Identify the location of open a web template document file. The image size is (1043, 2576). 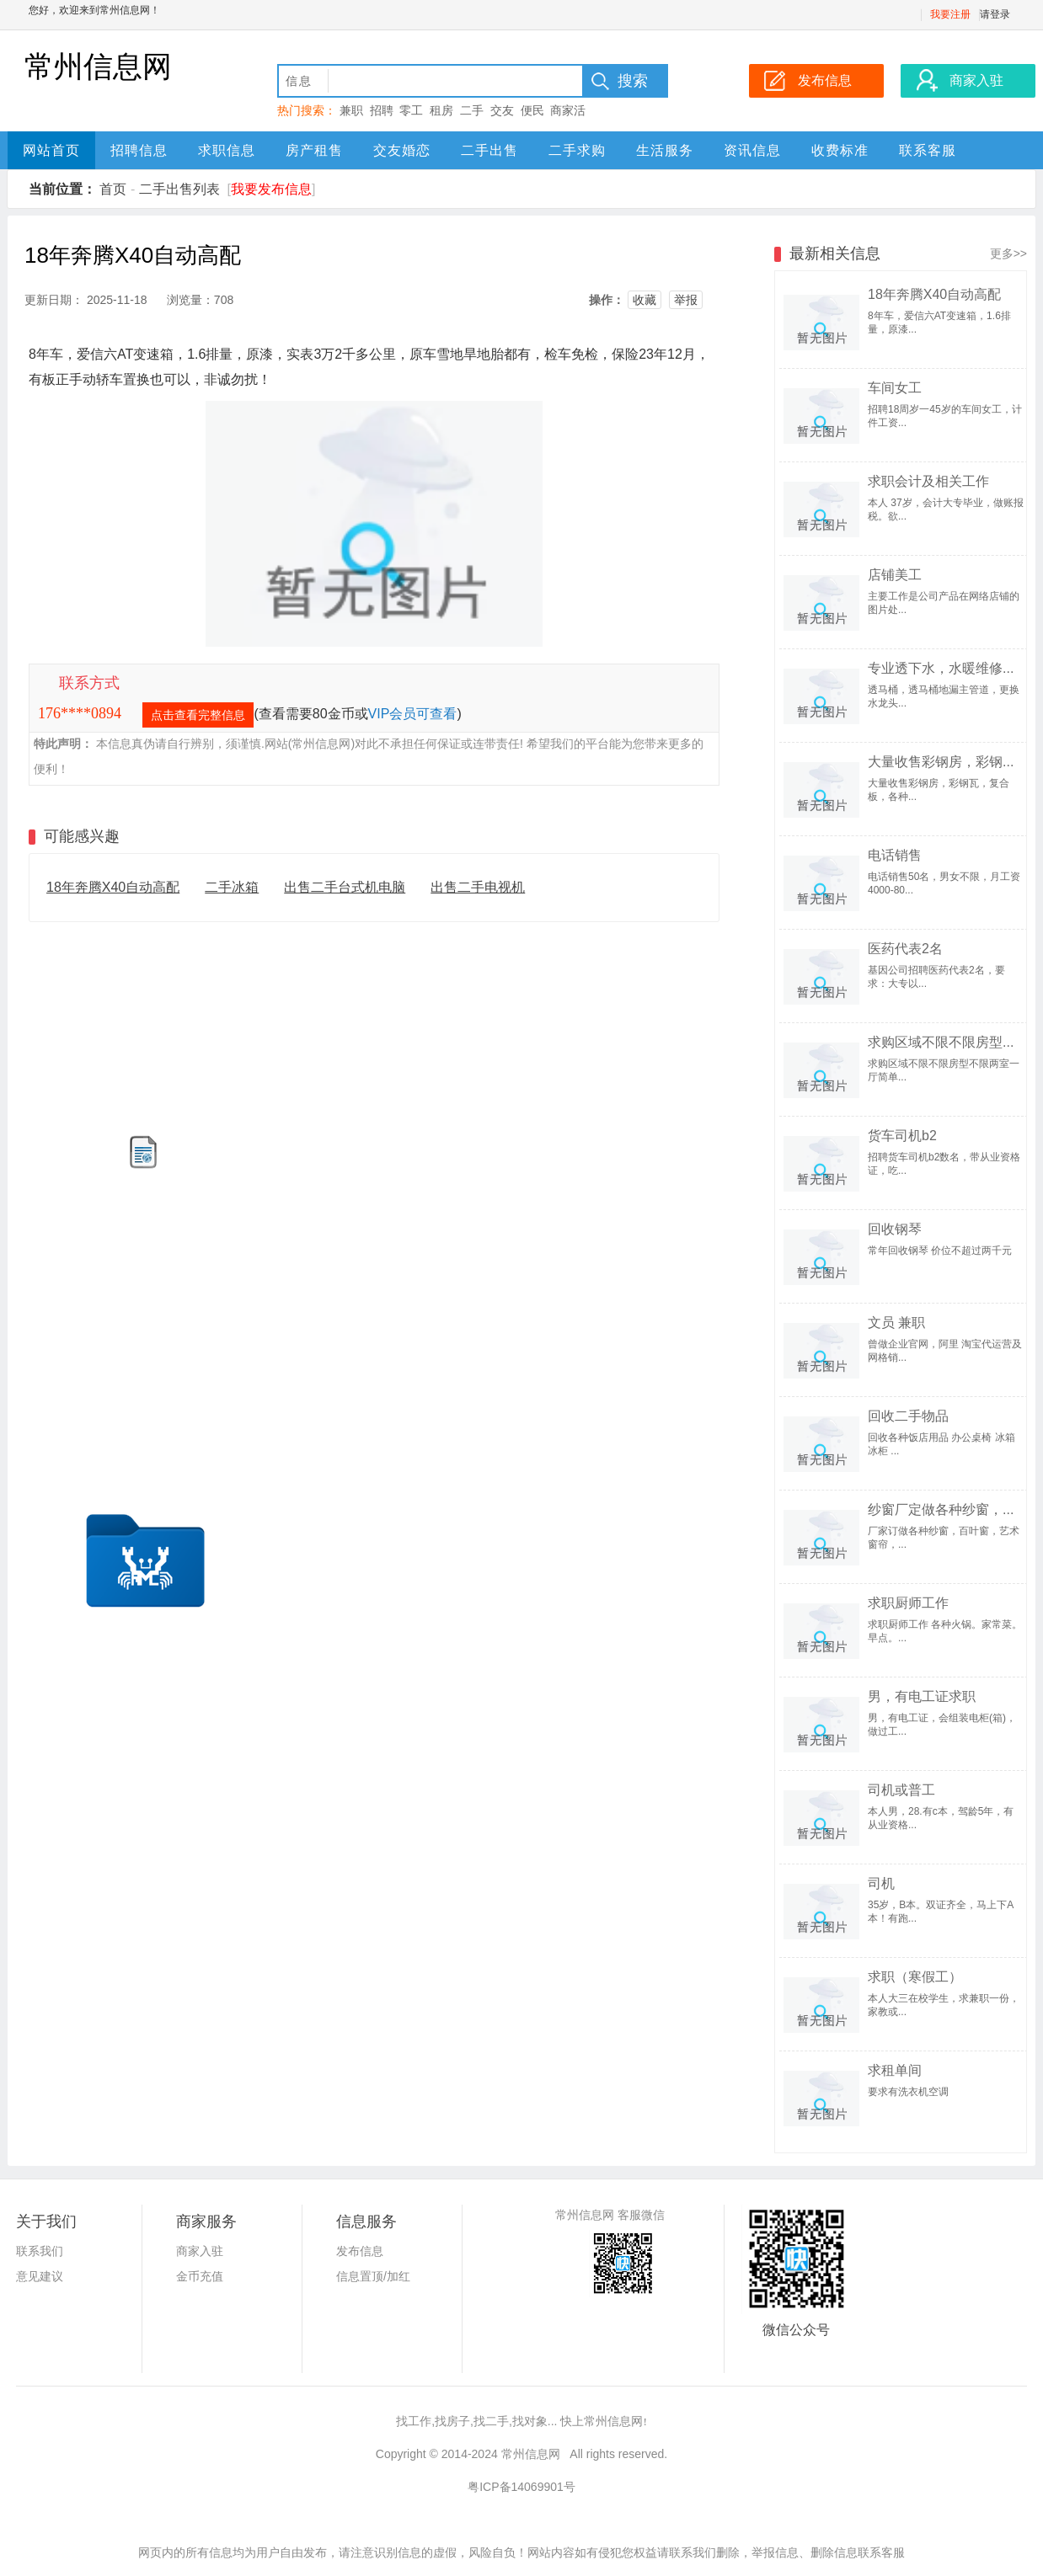
(143, 1152).